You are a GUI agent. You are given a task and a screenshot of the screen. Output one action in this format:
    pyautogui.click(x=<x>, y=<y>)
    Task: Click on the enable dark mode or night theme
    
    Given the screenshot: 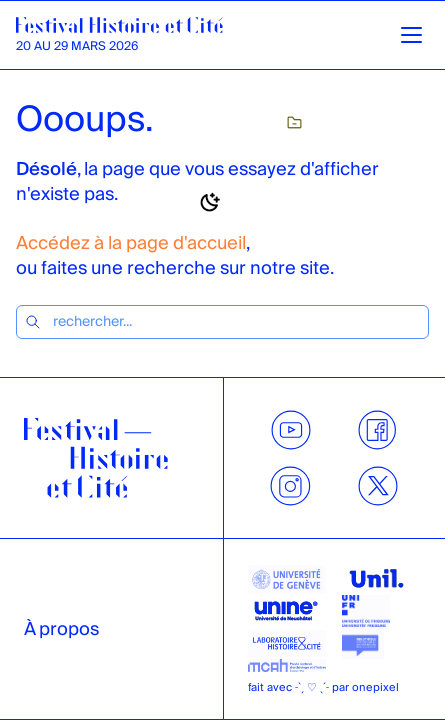 What is the action you would take?
    pyautogui.click(x=209, y=202)
    